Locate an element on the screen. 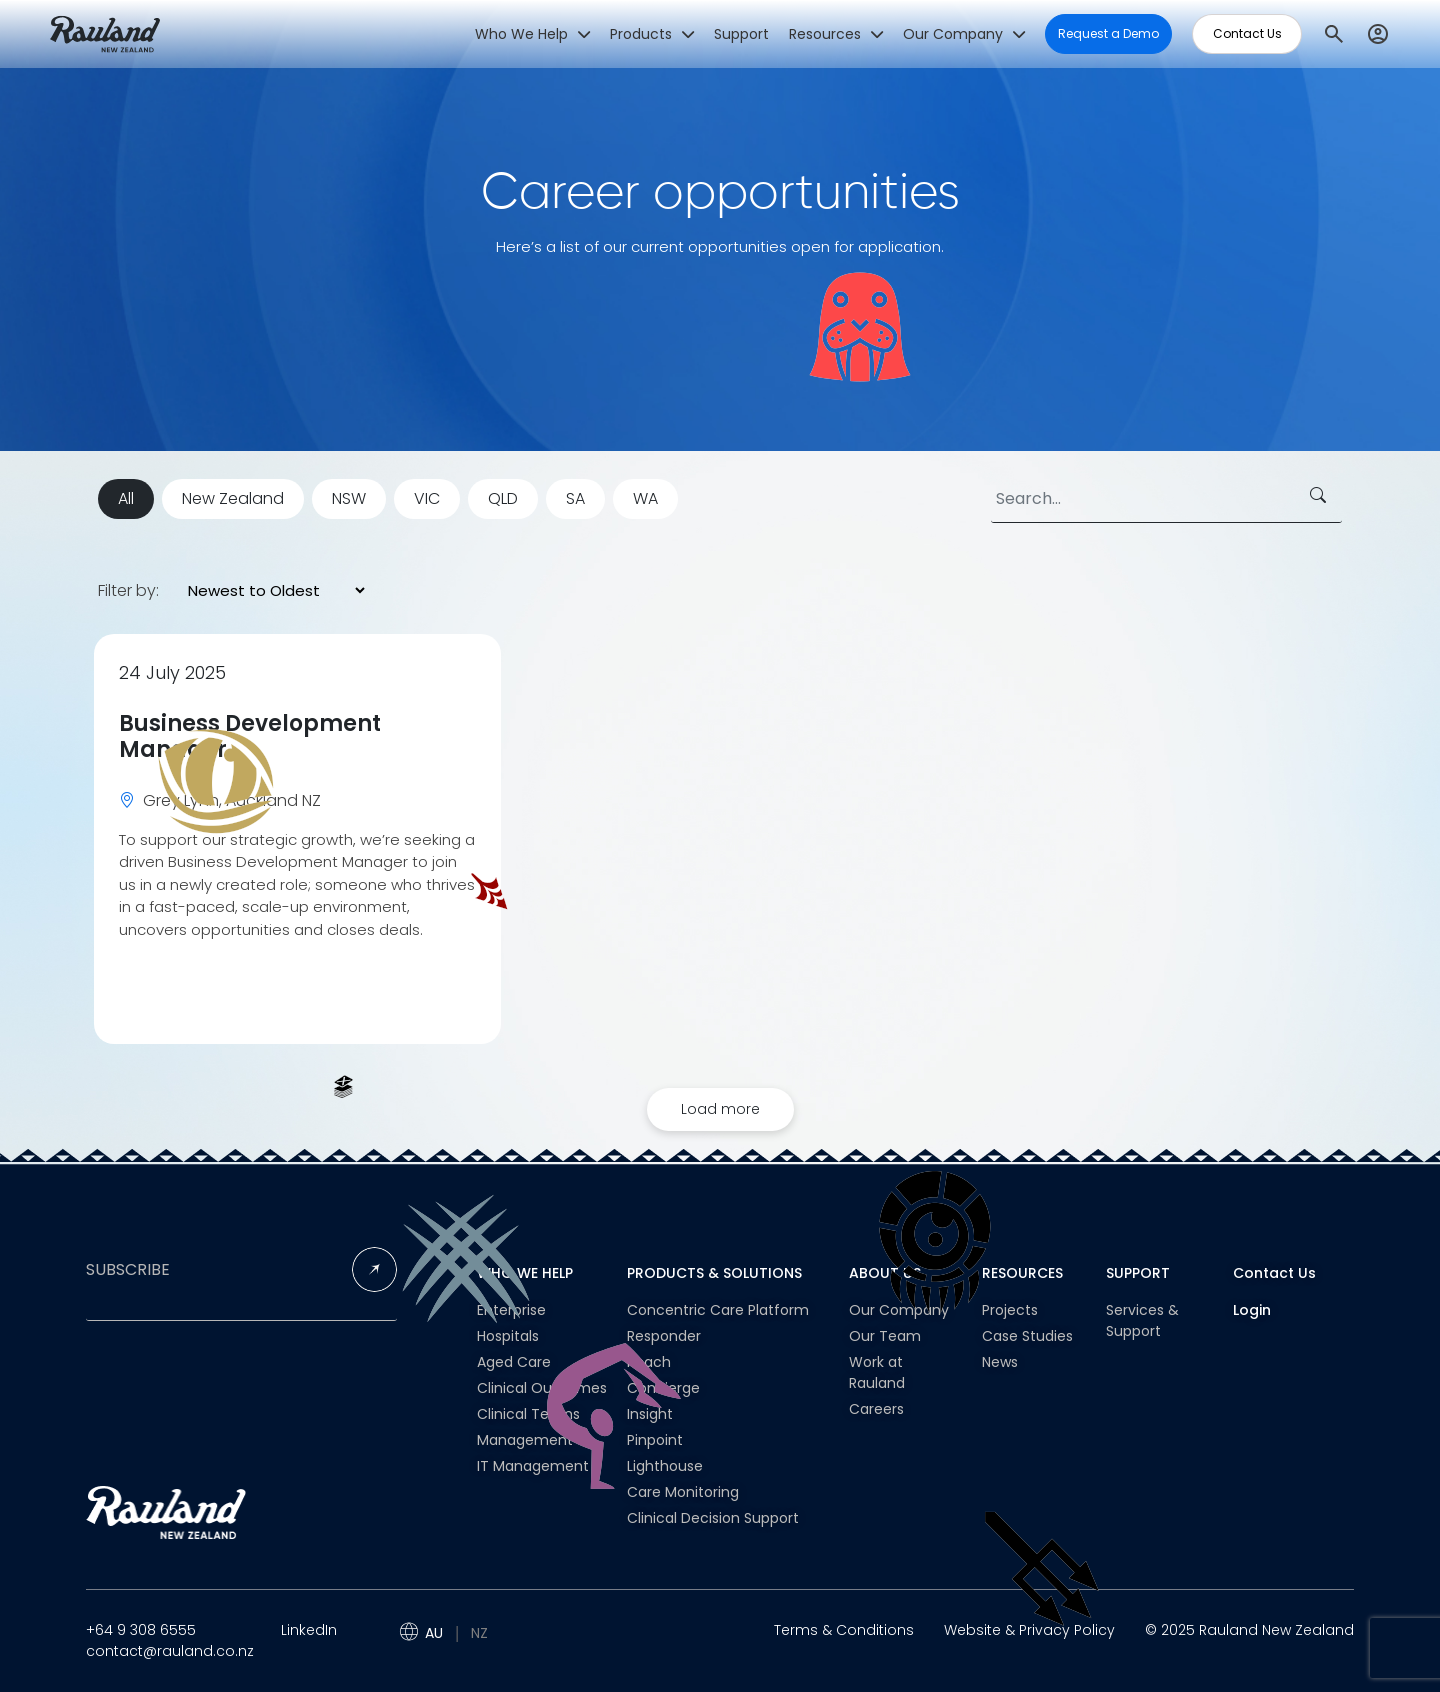 This screenshot has height=1692, width=1440. walrus character or avatar icon is located at coordinates (860, 327).